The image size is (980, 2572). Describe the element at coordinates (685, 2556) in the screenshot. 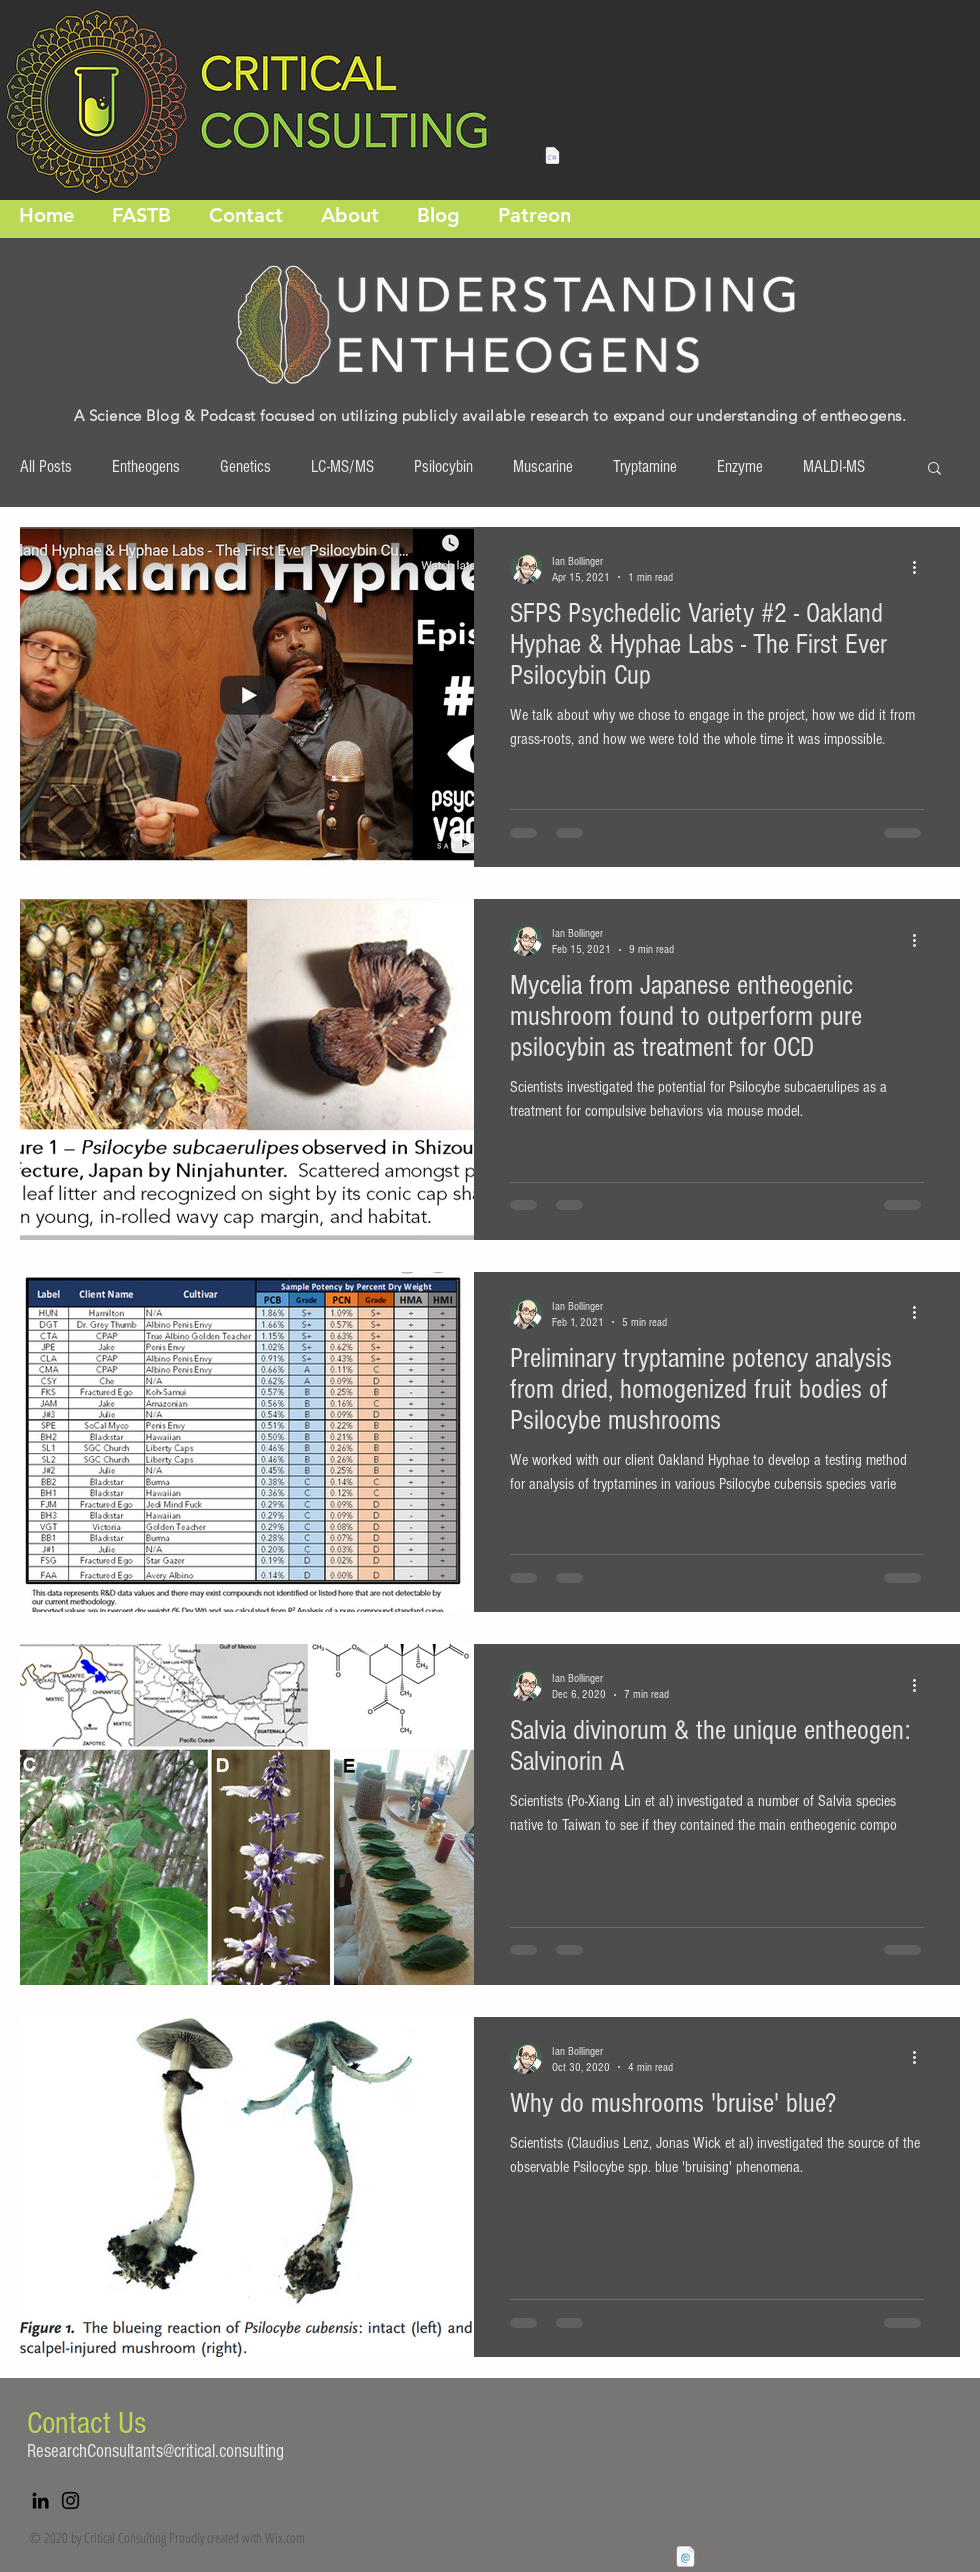

I see `an email message file` at that location.